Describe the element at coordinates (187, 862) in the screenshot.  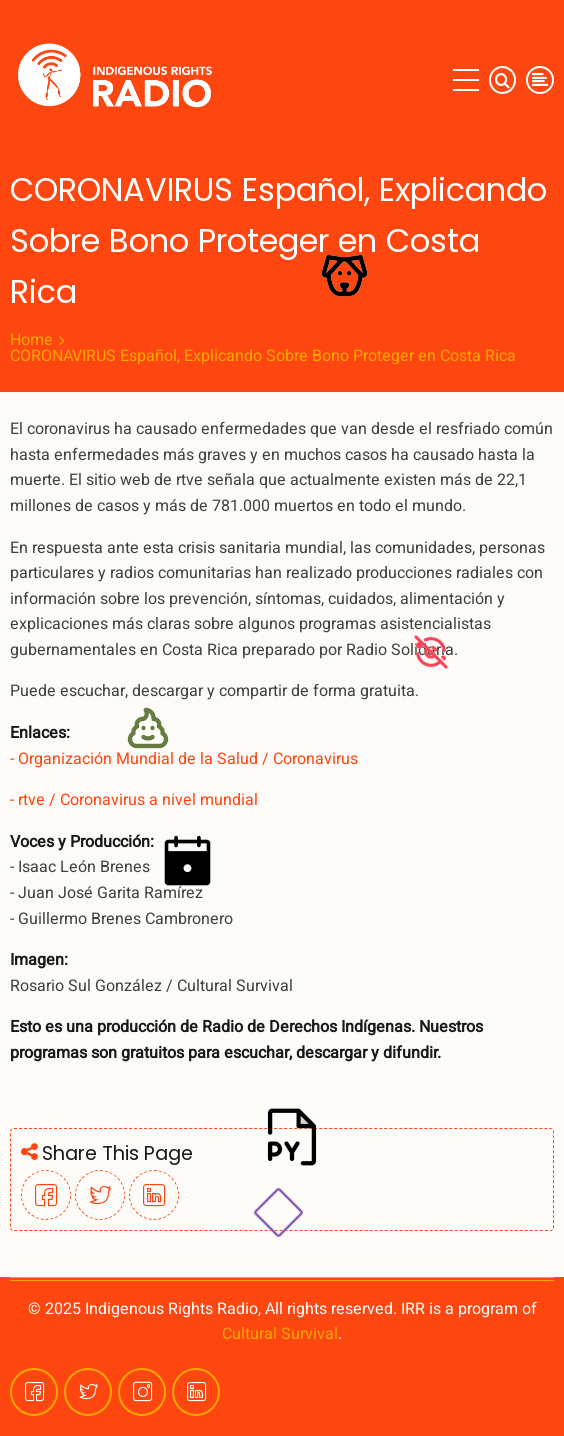
I see `calendar event or reminder pending` at that location.